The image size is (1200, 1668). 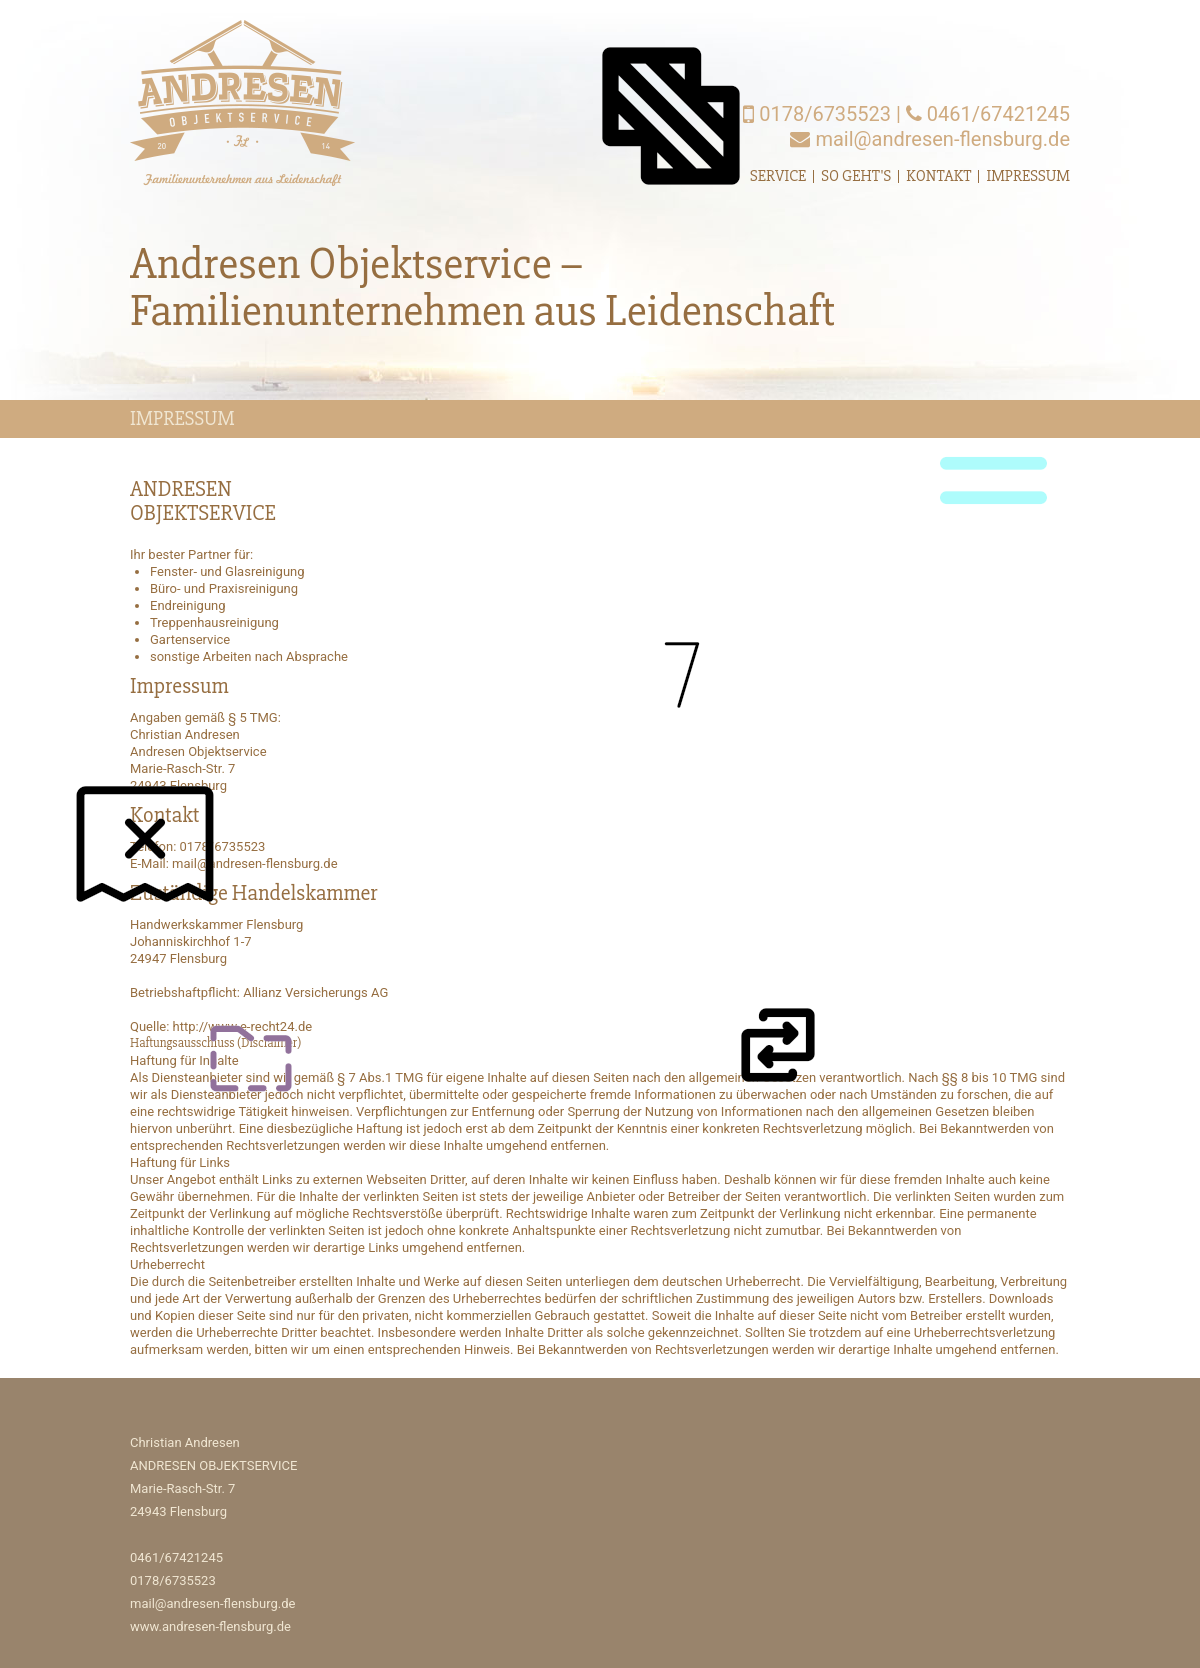 What do you see at coordinates (993, 480) in the screenshot?
I see `equals or comparison function` at bounding box center [993, 480].